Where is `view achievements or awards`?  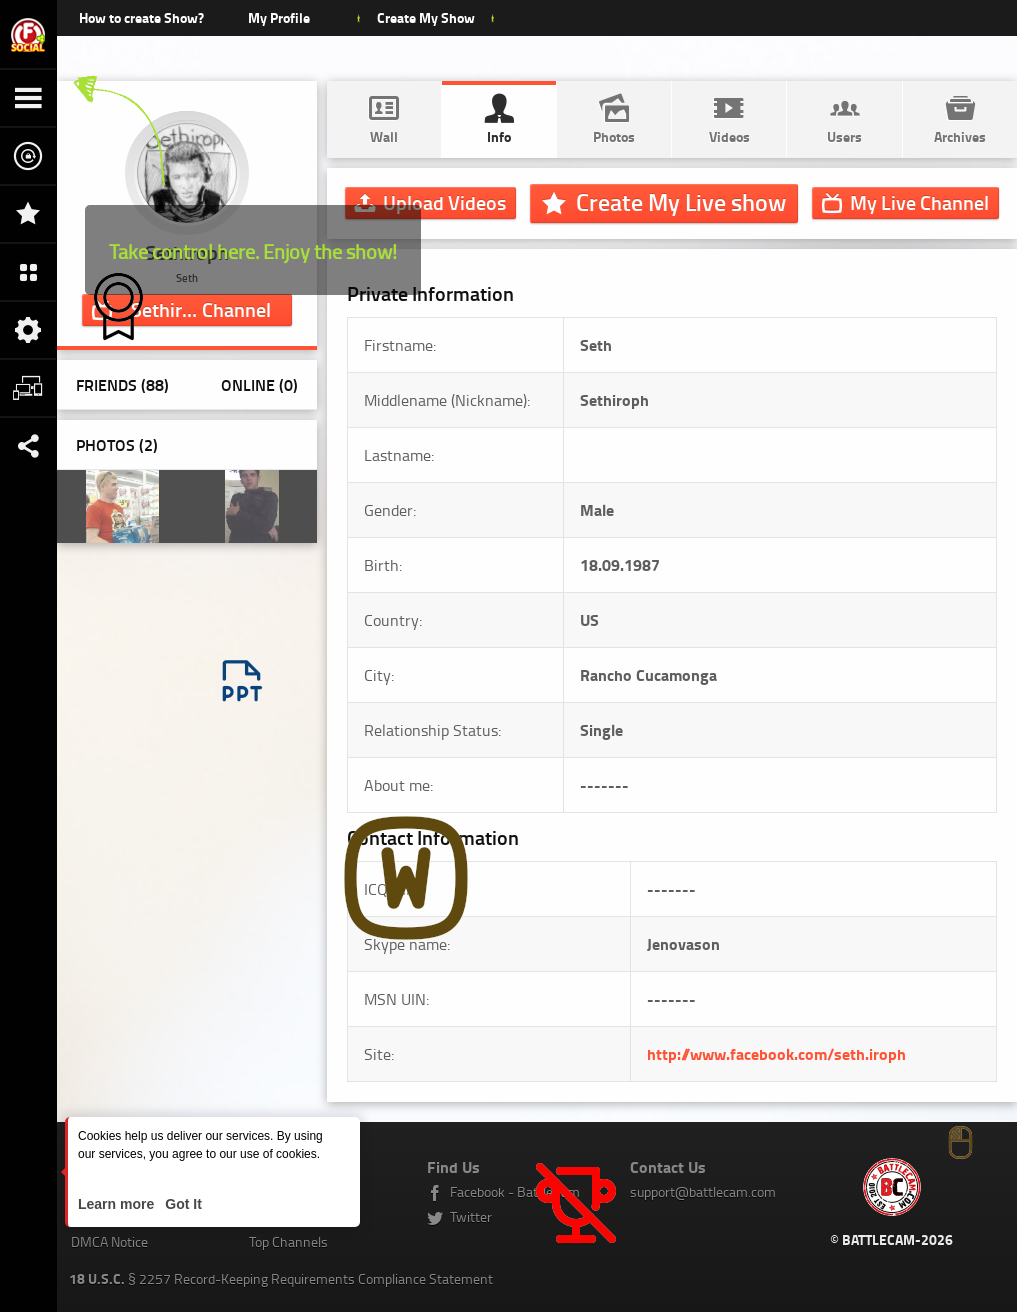 view achievements or awards is located at coordinates (118, 306).